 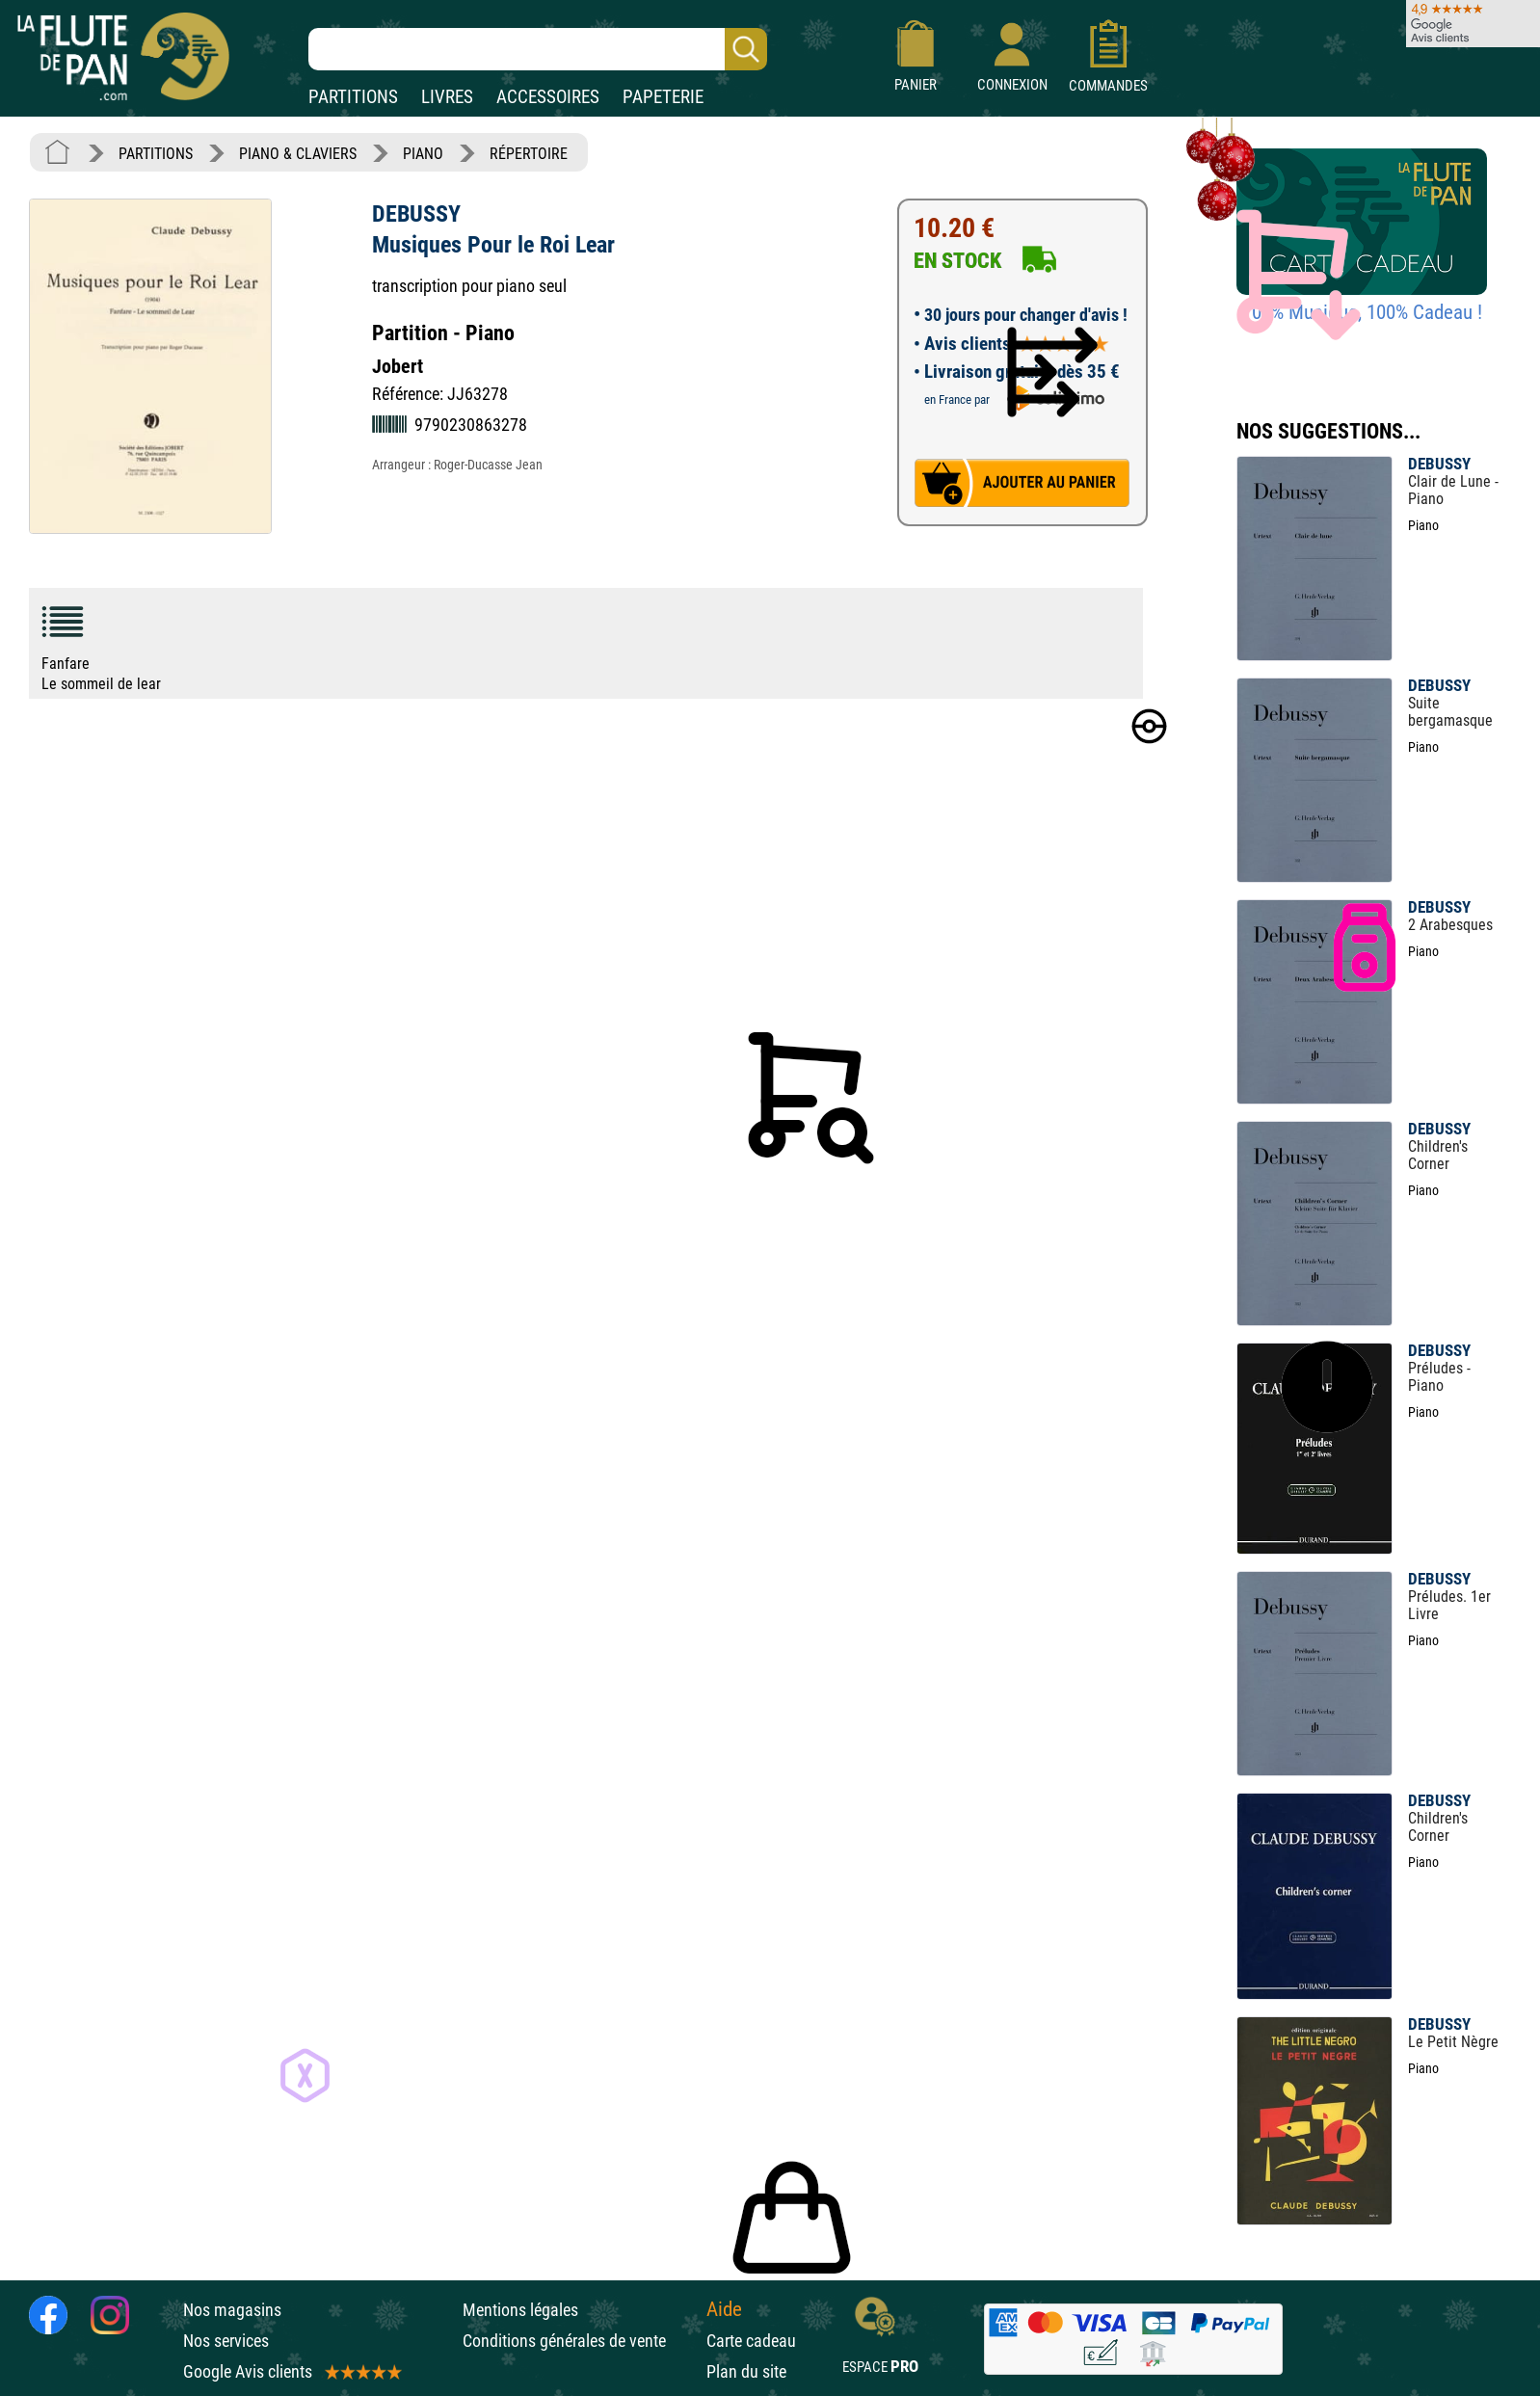 I want to click on search within your shopping cart, so click(x=805, y=1095).